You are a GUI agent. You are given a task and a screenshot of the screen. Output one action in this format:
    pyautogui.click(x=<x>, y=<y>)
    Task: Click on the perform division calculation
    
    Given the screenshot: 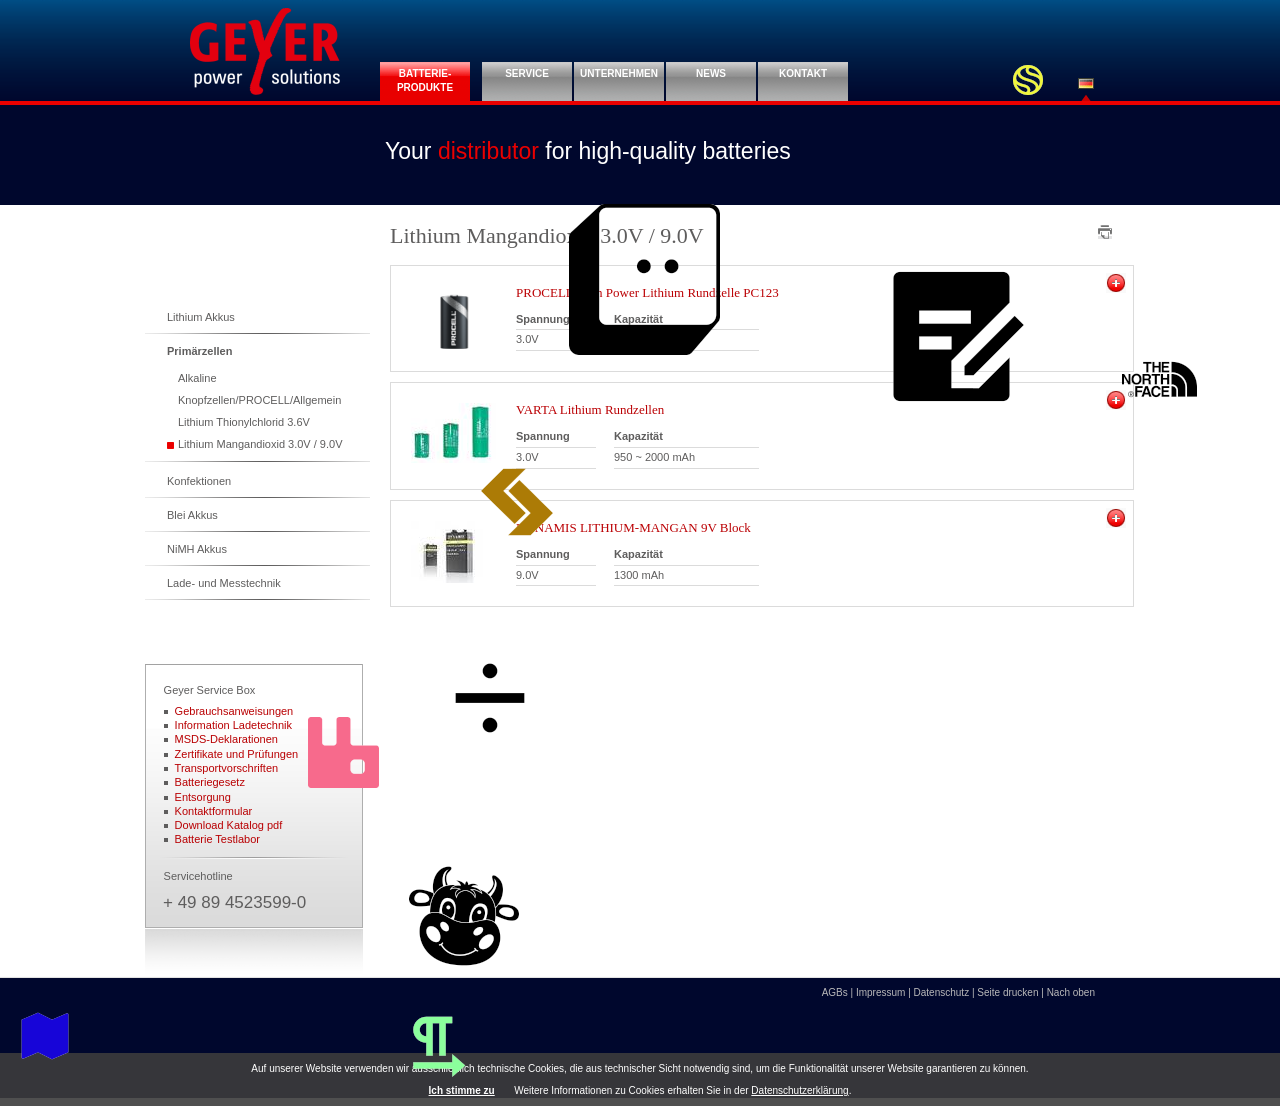 What is the action you would take?
    pyautogui.click(x=490, y=698)
    